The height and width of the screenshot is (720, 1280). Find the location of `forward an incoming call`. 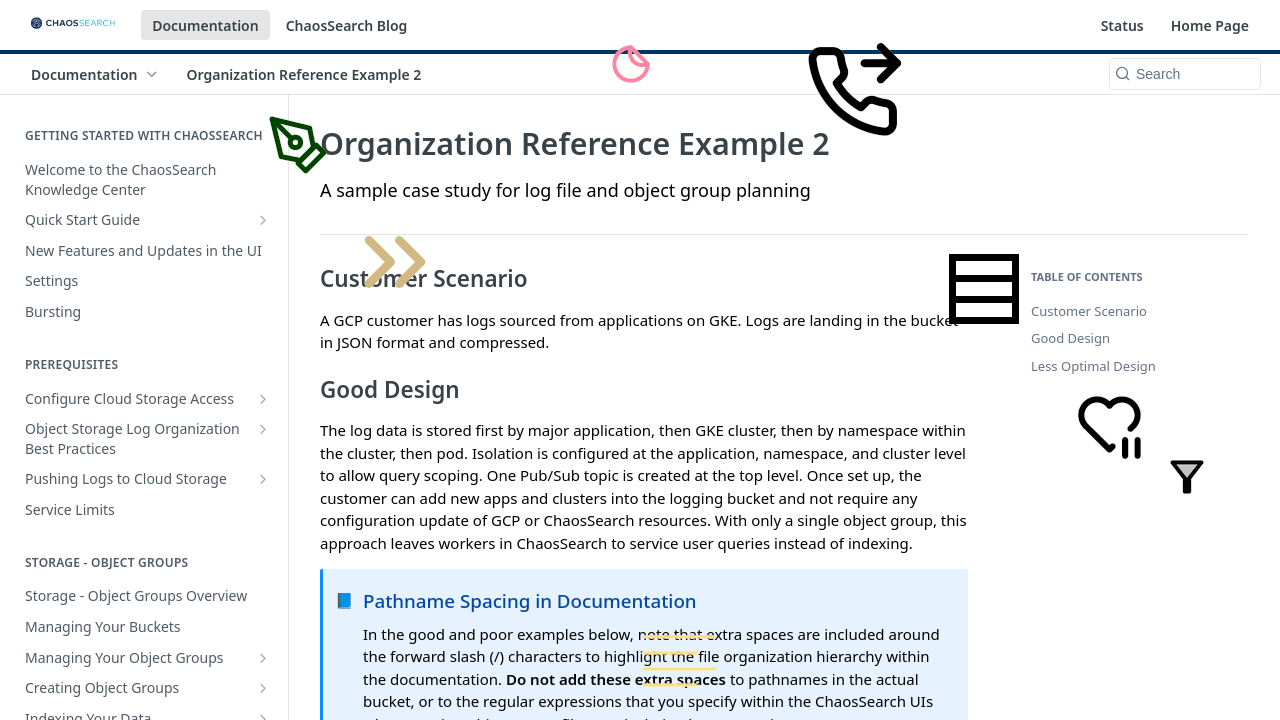

forward an incoming call is located at coordinates (852, 91).